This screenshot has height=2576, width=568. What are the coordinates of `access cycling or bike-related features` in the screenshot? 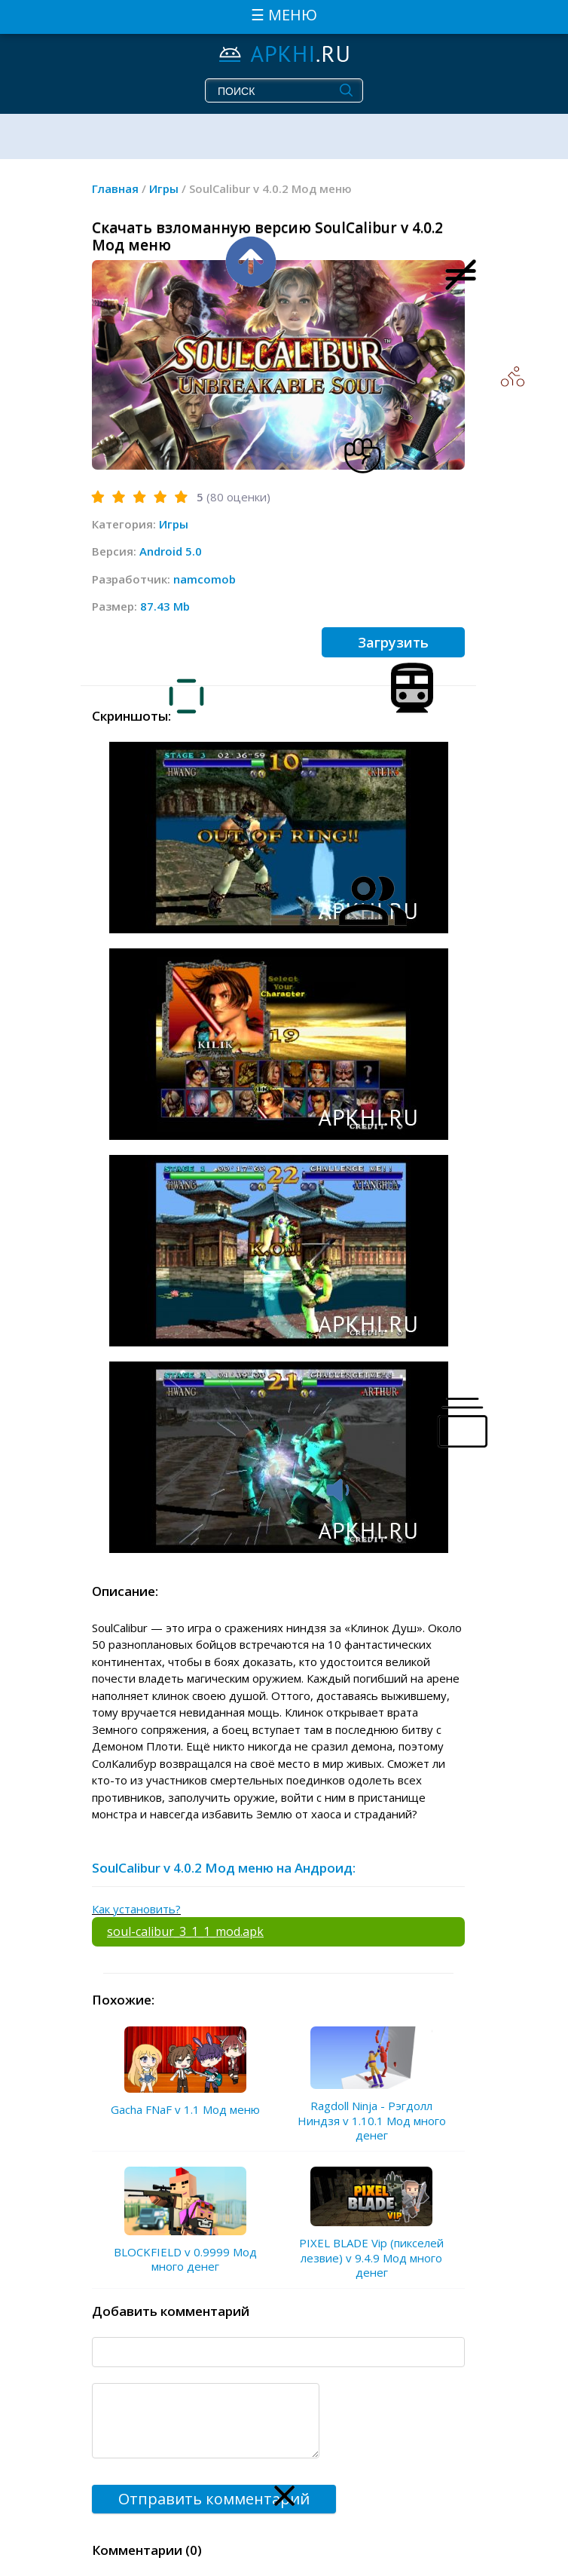 It's located at (512, 377).